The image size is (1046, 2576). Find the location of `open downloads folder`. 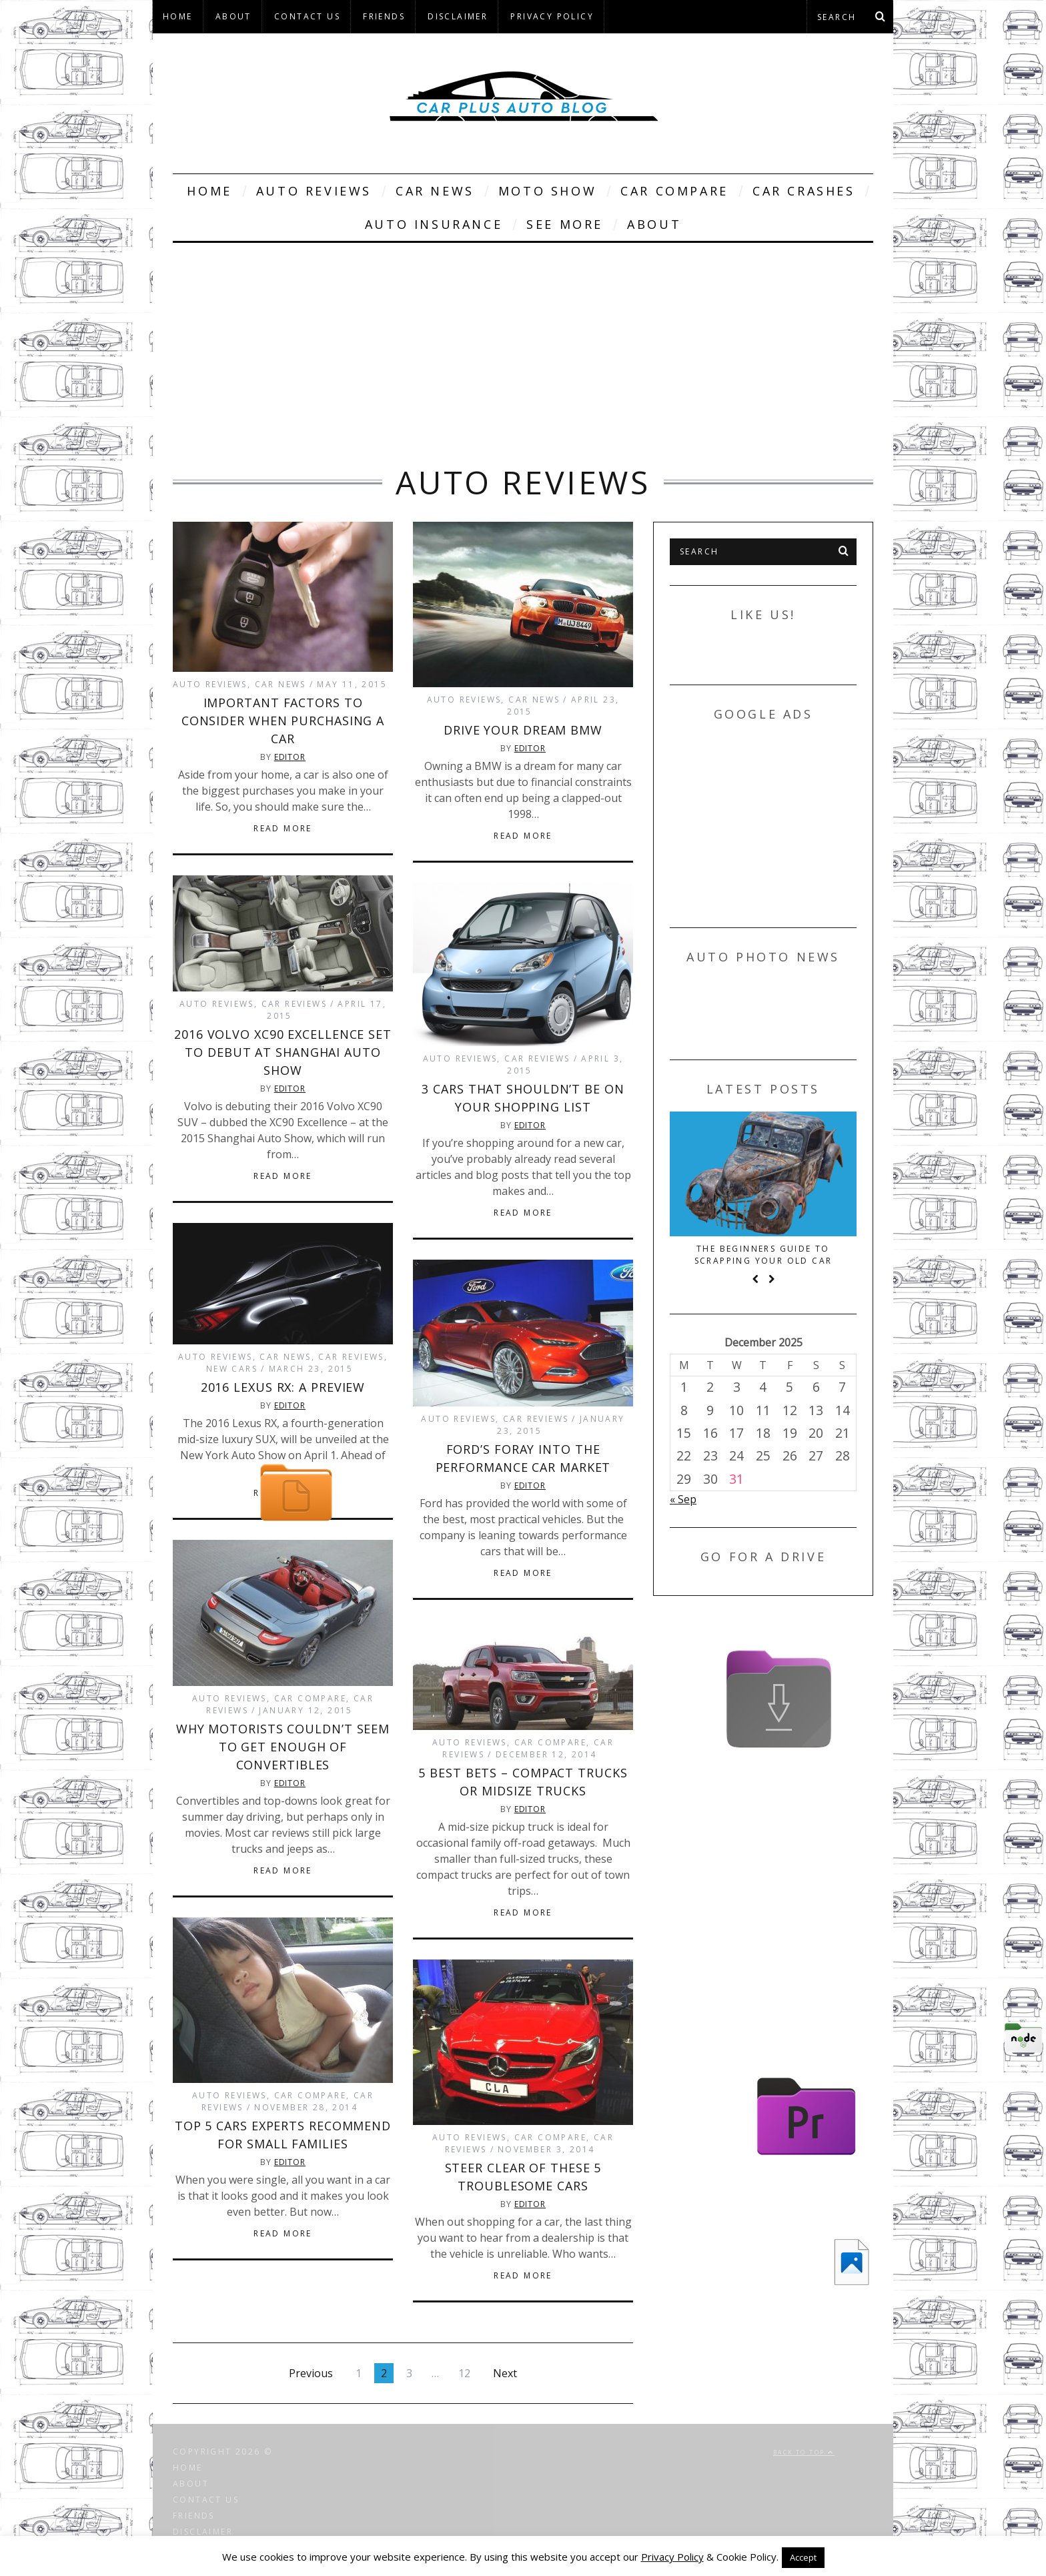

open downloads folder is located at coordinates (778, 1699).